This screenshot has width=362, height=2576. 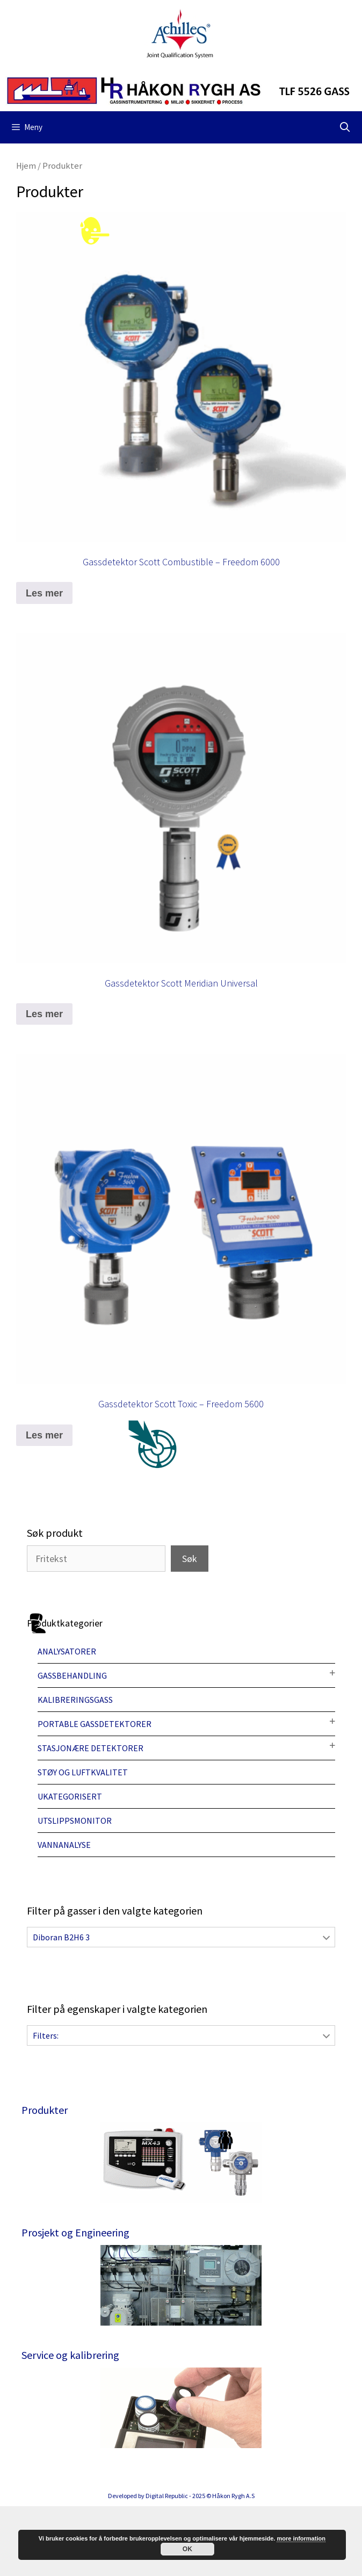 I want to click on aim or target an objective, so click(x=153, y=1444).